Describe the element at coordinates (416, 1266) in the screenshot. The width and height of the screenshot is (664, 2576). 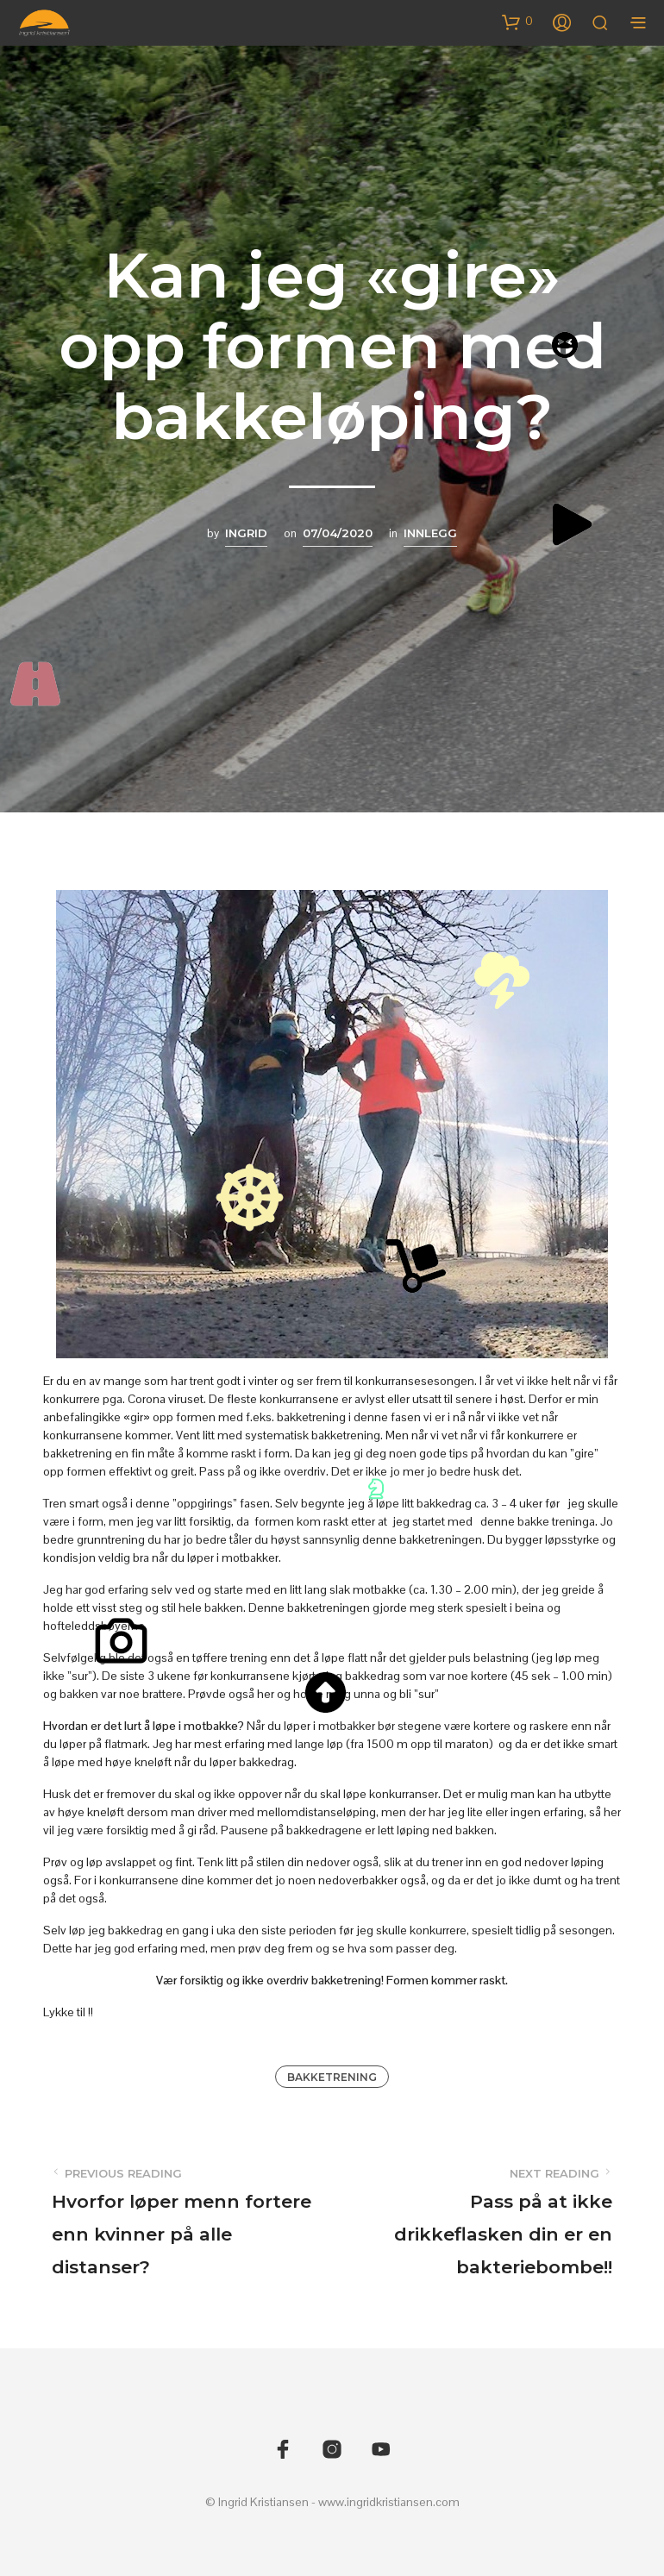
I see `shipping or delivery in progress` at that location.